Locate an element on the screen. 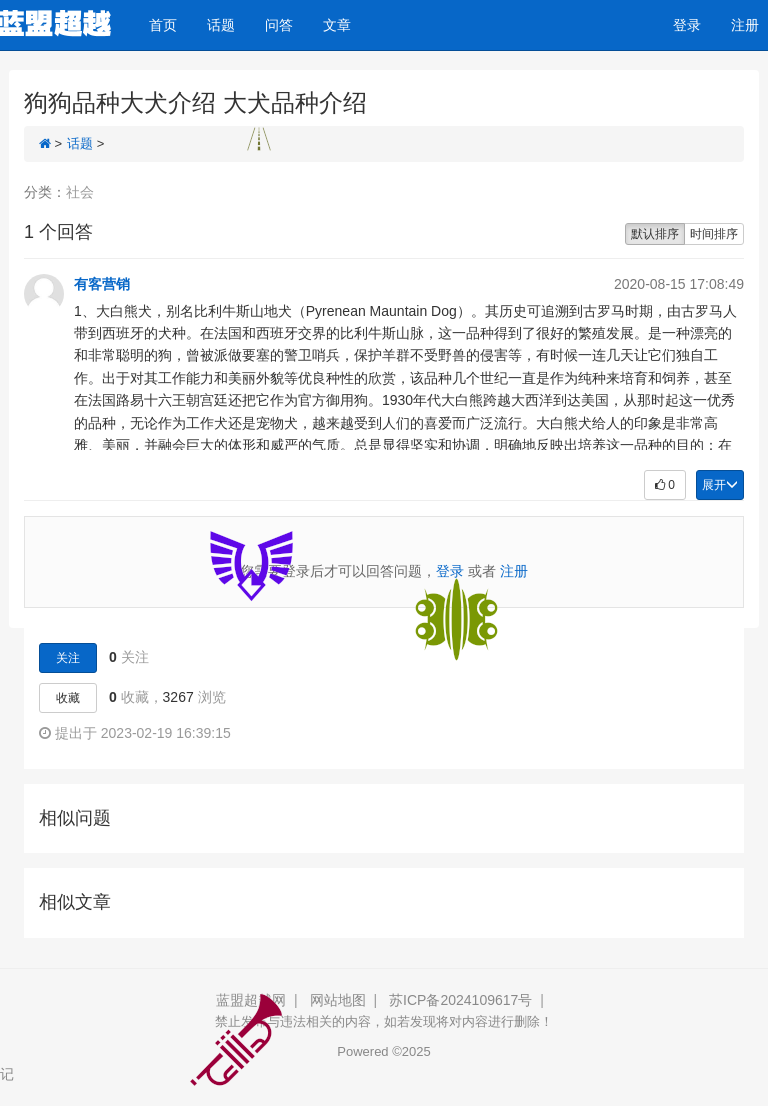 The width and height of the screenshot is (768, 1106). play sound or audio notification is located at coordinates (236, 1040).